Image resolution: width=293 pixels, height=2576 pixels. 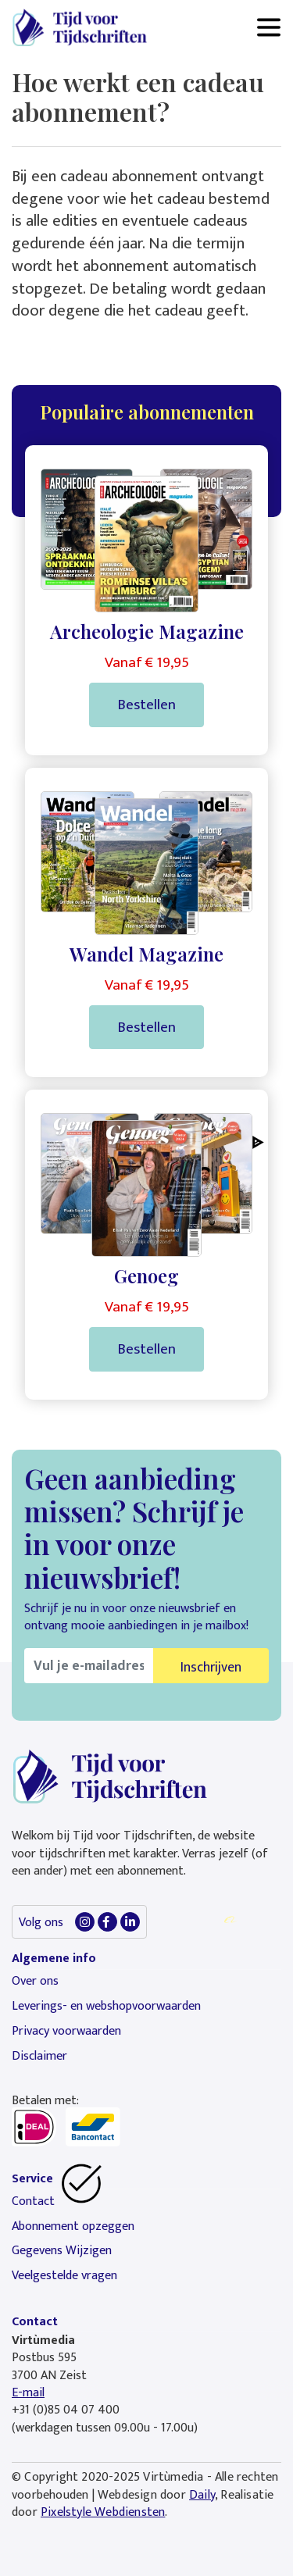 I want to click on cachet status page logo, so click(x=81, y=2183).